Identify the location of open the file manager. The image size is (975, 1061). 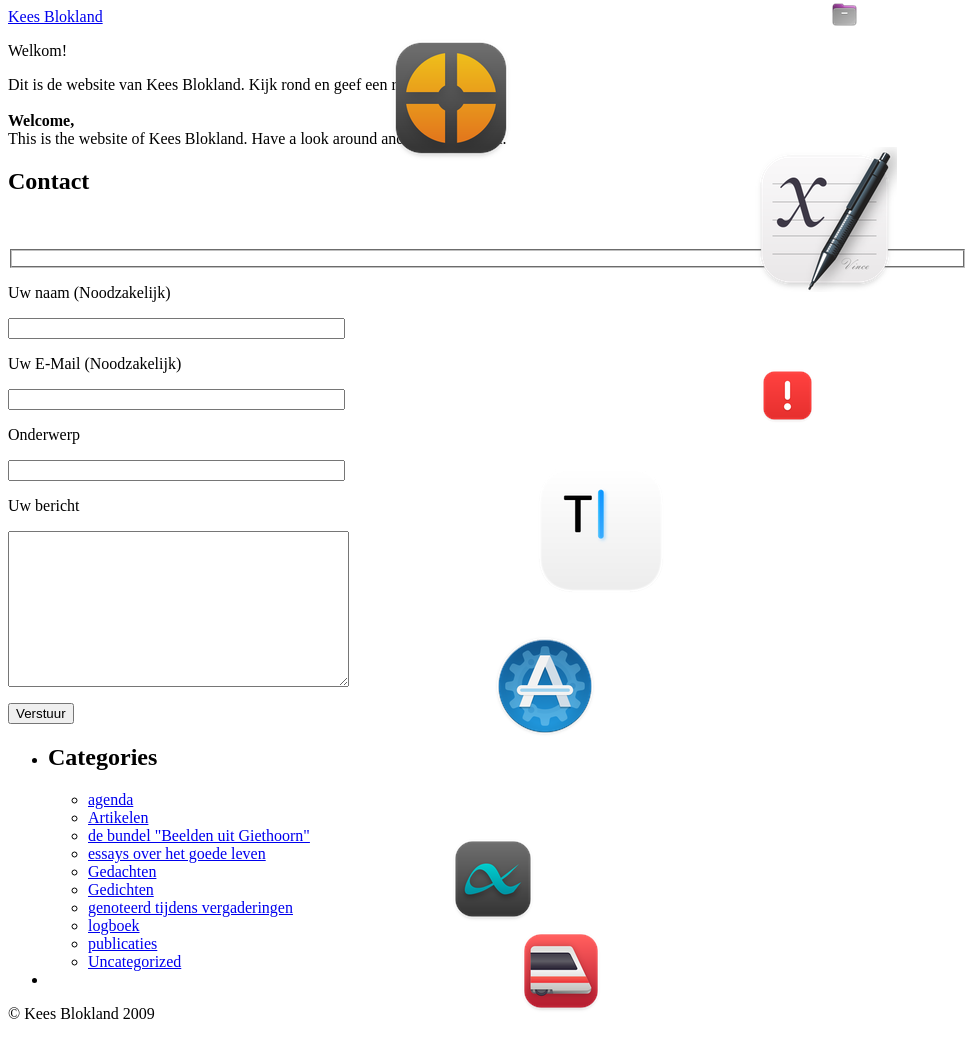
(844, 14).